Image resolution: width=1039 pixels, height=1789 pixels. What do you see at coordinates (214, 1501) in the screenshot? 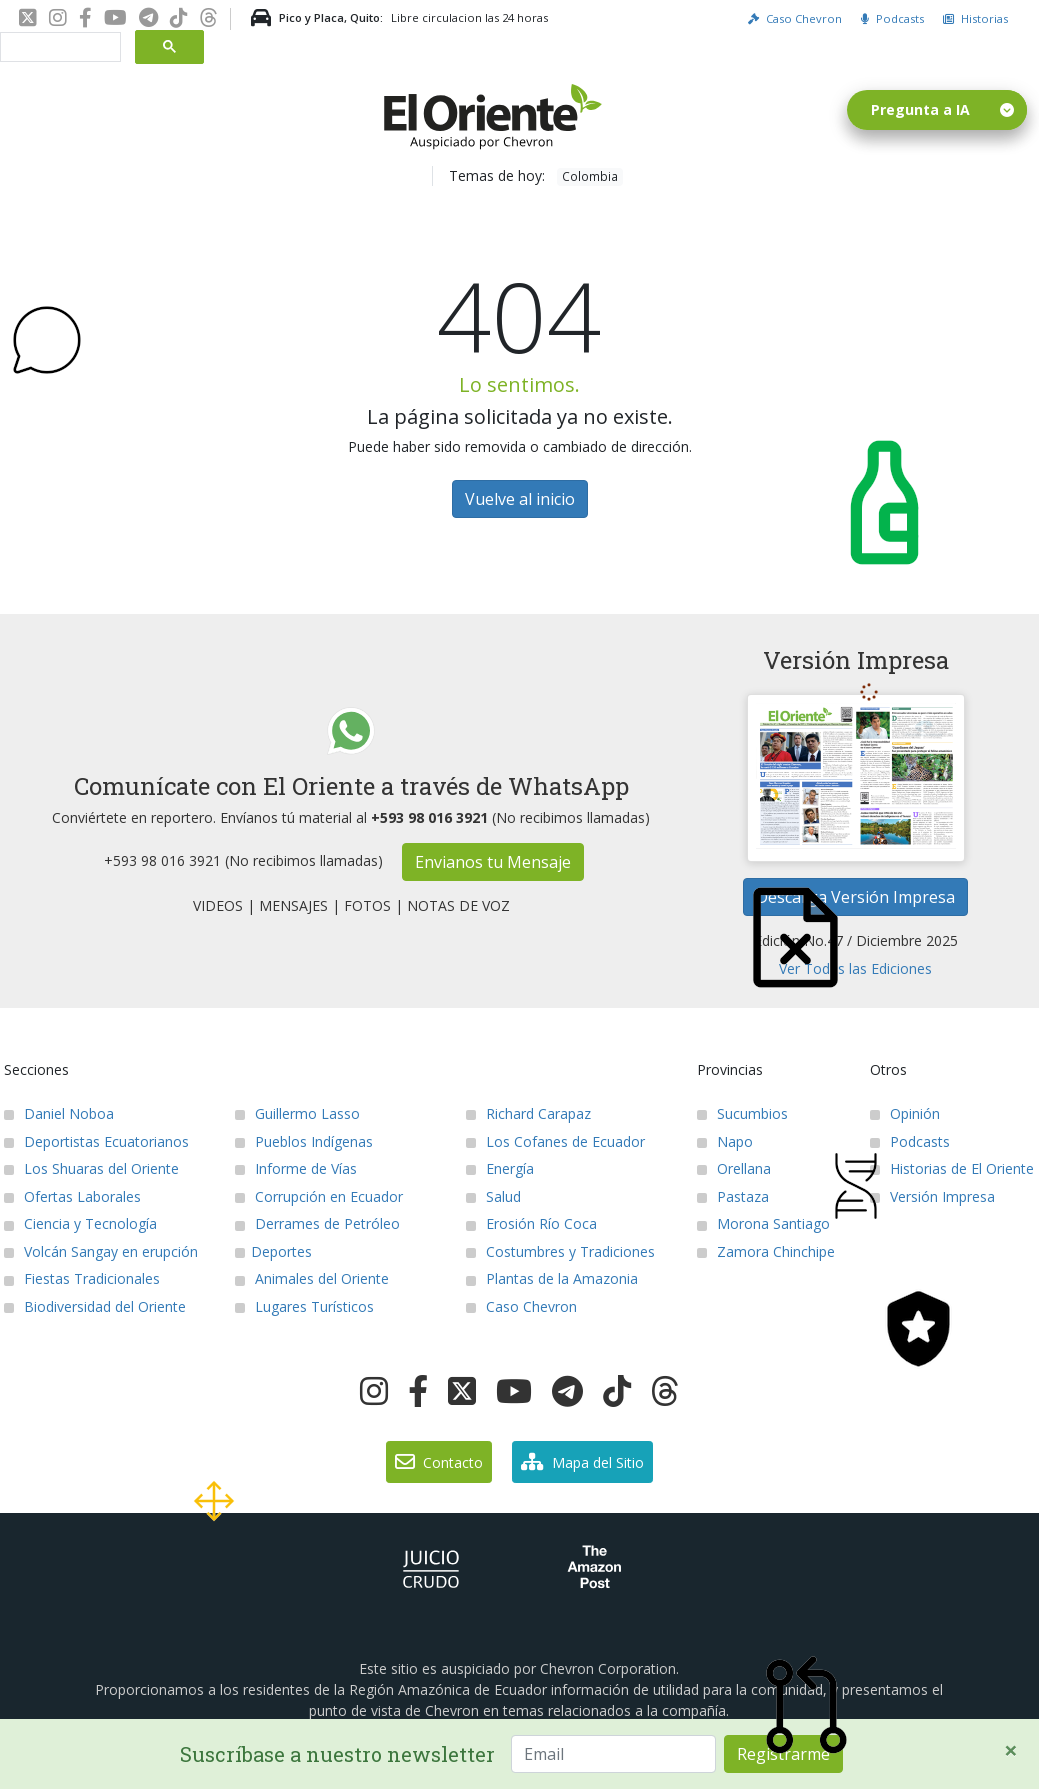
I see `move or reposition an element` at bounding box center [214, 1501].